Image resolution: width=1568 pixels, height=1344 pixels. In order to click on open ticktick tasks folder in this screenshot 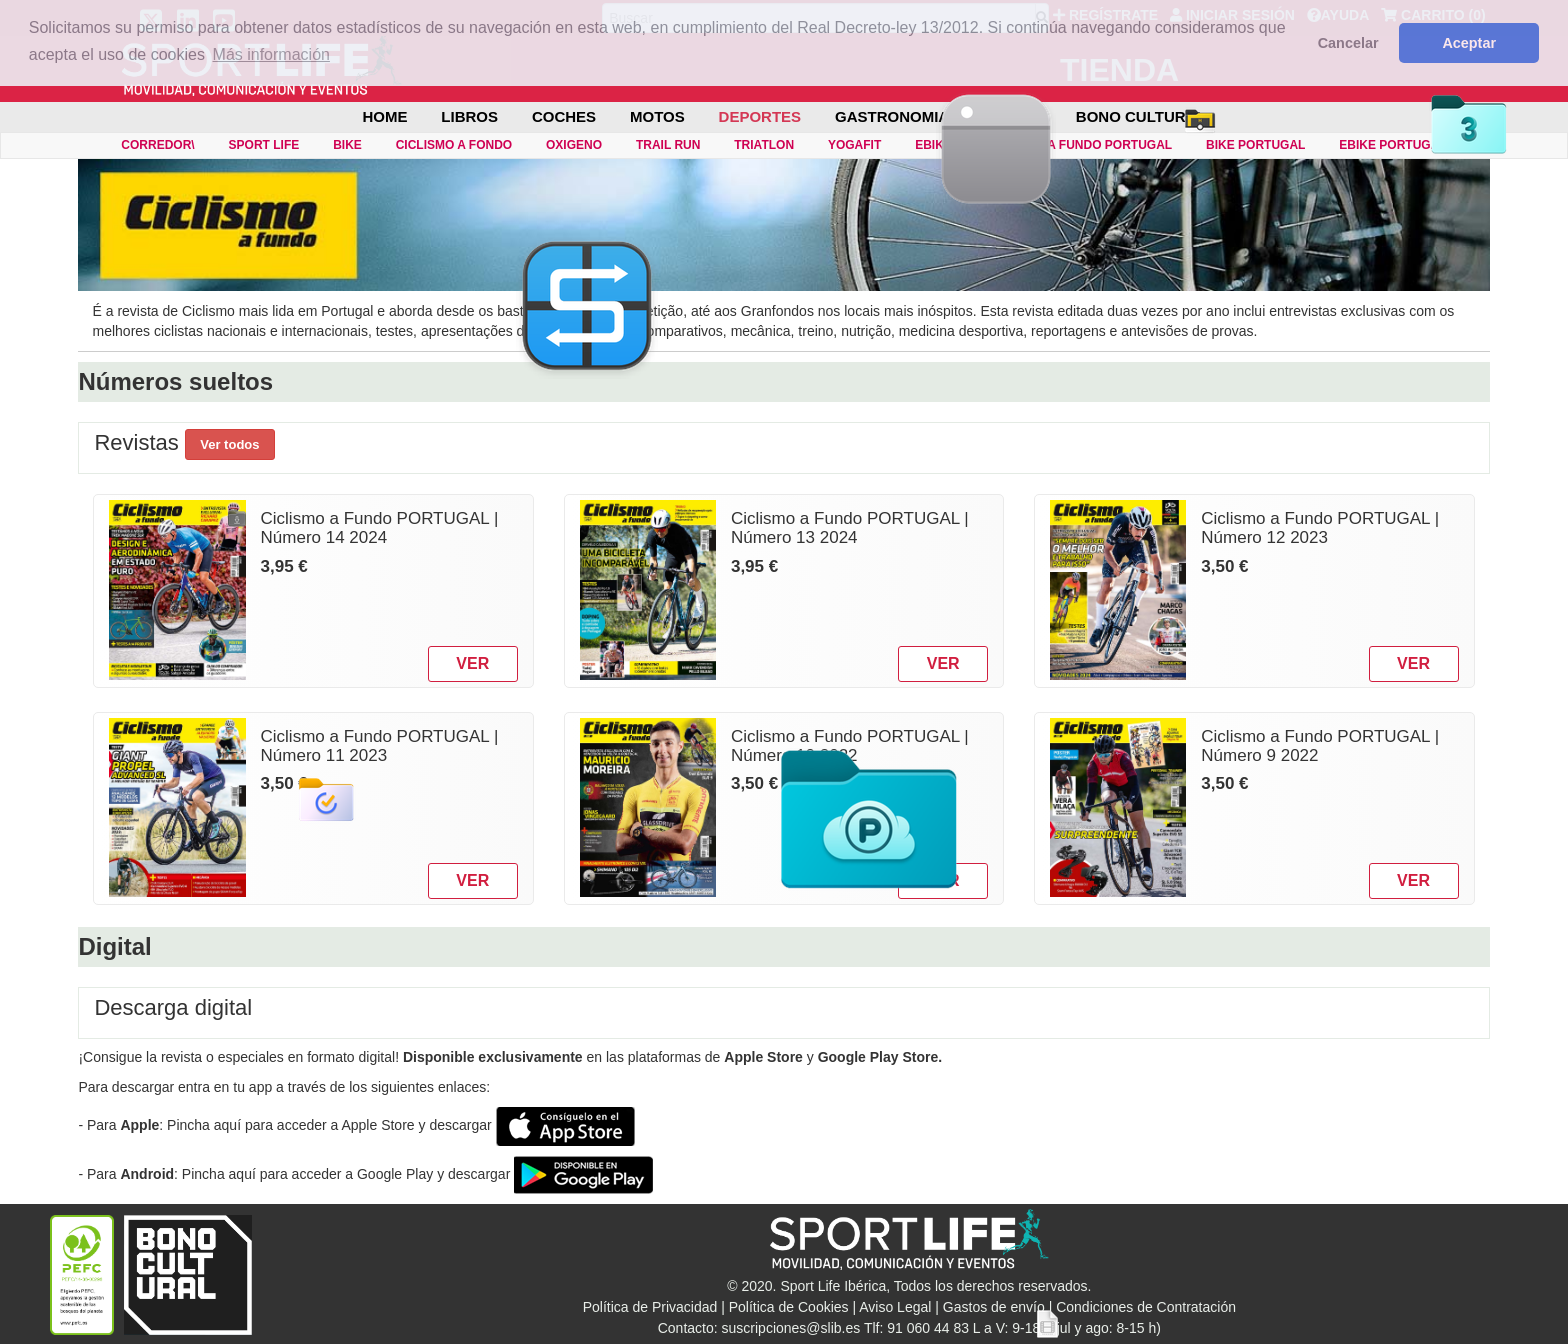, I will do `click(326, 801)`.